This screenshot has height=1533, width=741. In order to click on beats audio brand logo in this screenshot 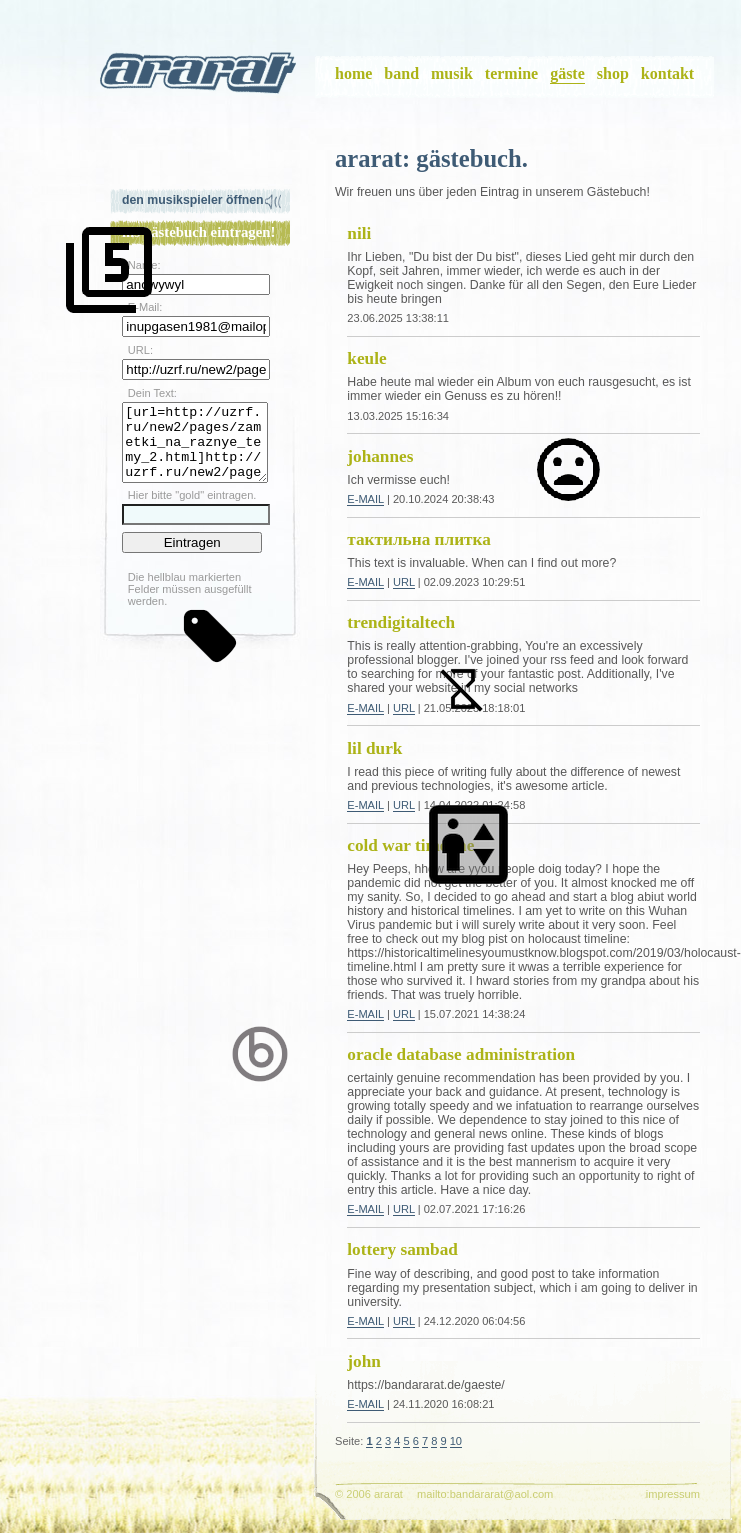, I will do `click(260, 1054)`.